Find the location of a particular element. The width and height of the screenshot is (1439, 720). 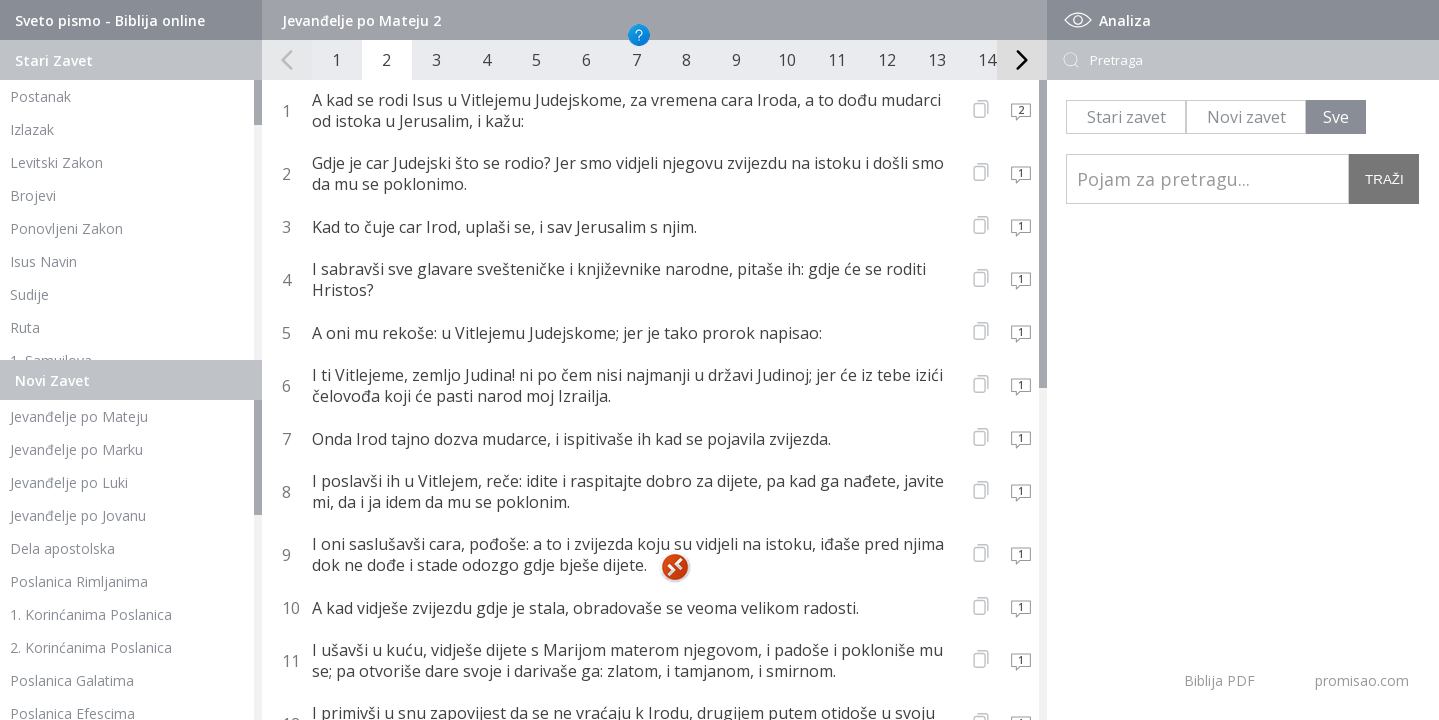

open remote desktop connection is located at coordinates (675, 567).